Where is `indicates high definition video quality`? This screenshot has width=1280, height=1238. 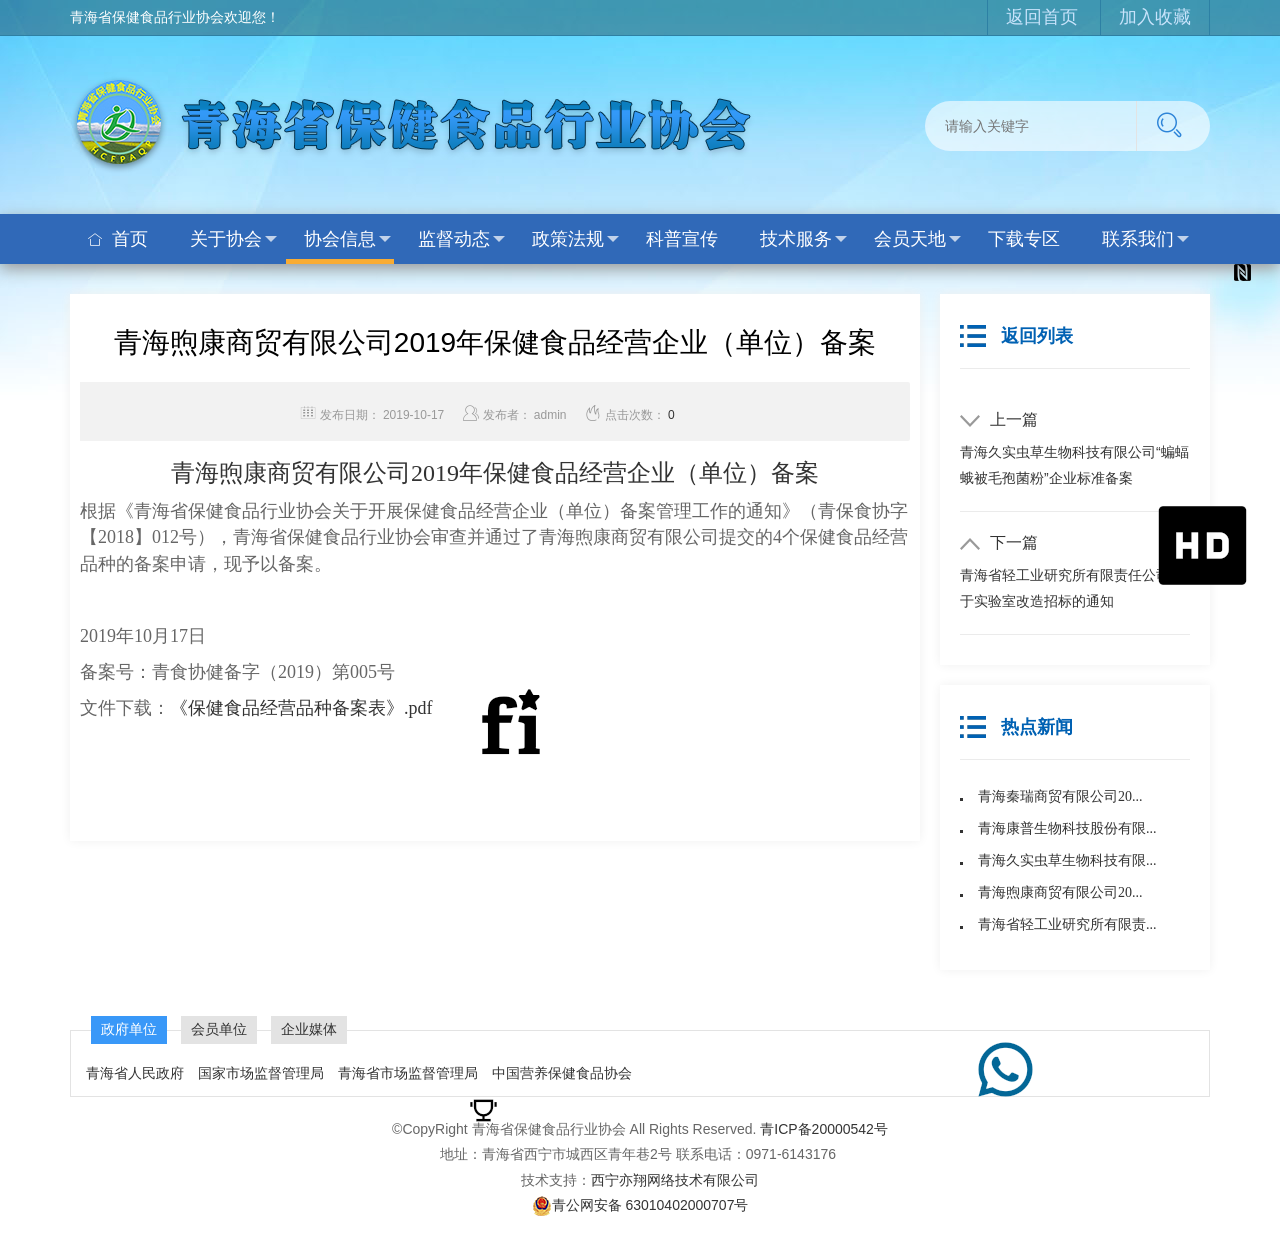 indicates high definition video quality is located at coordinates (1202, 545).